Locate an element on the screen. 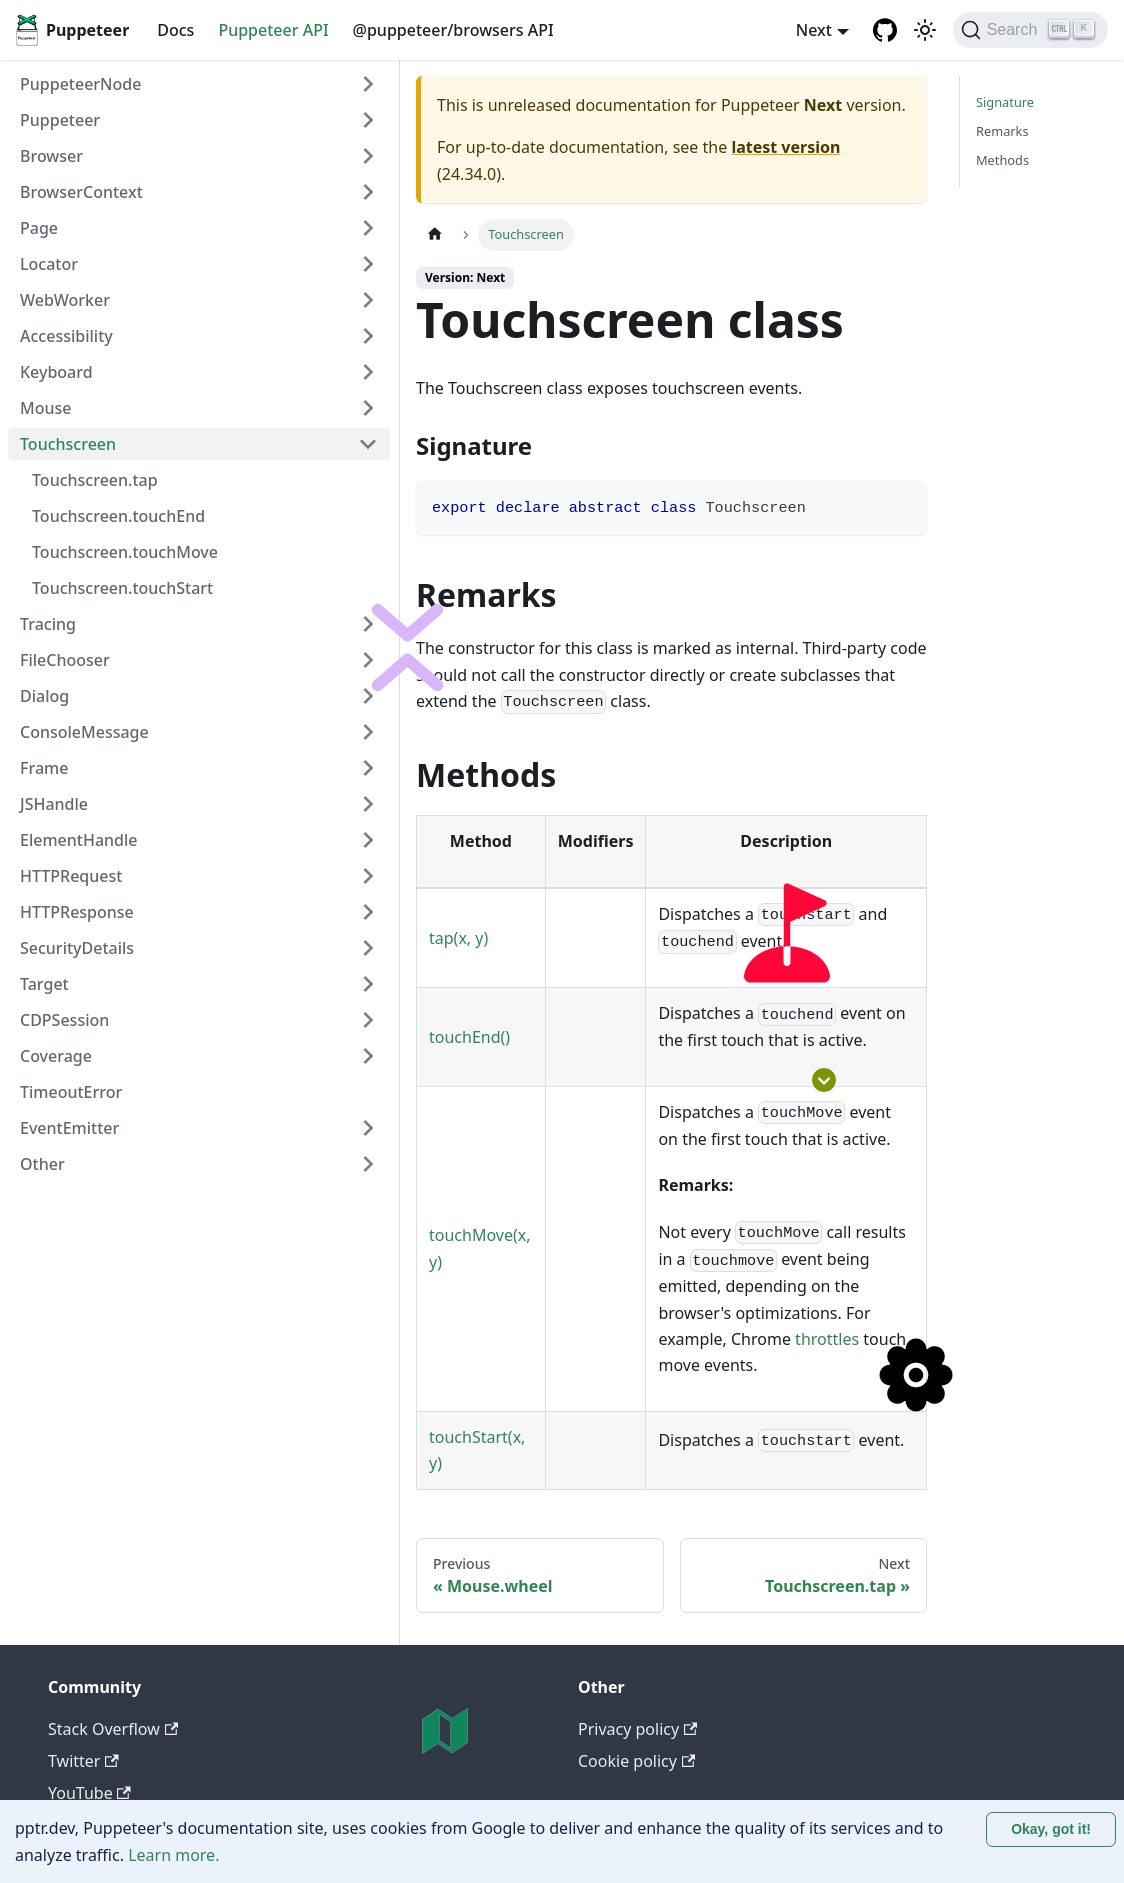  collapse an expanded section or panel is located at coordinates (407, 647).